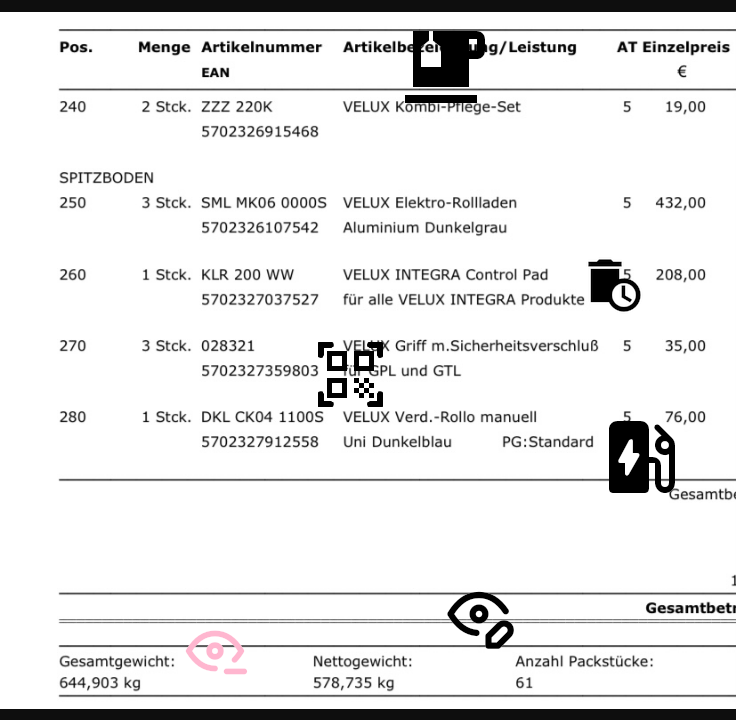 This screenshot has width=736, height=720. Describe the element at coordinates (215, 651) in the screenshot. I see `reduce visibility or hide content` at that location.